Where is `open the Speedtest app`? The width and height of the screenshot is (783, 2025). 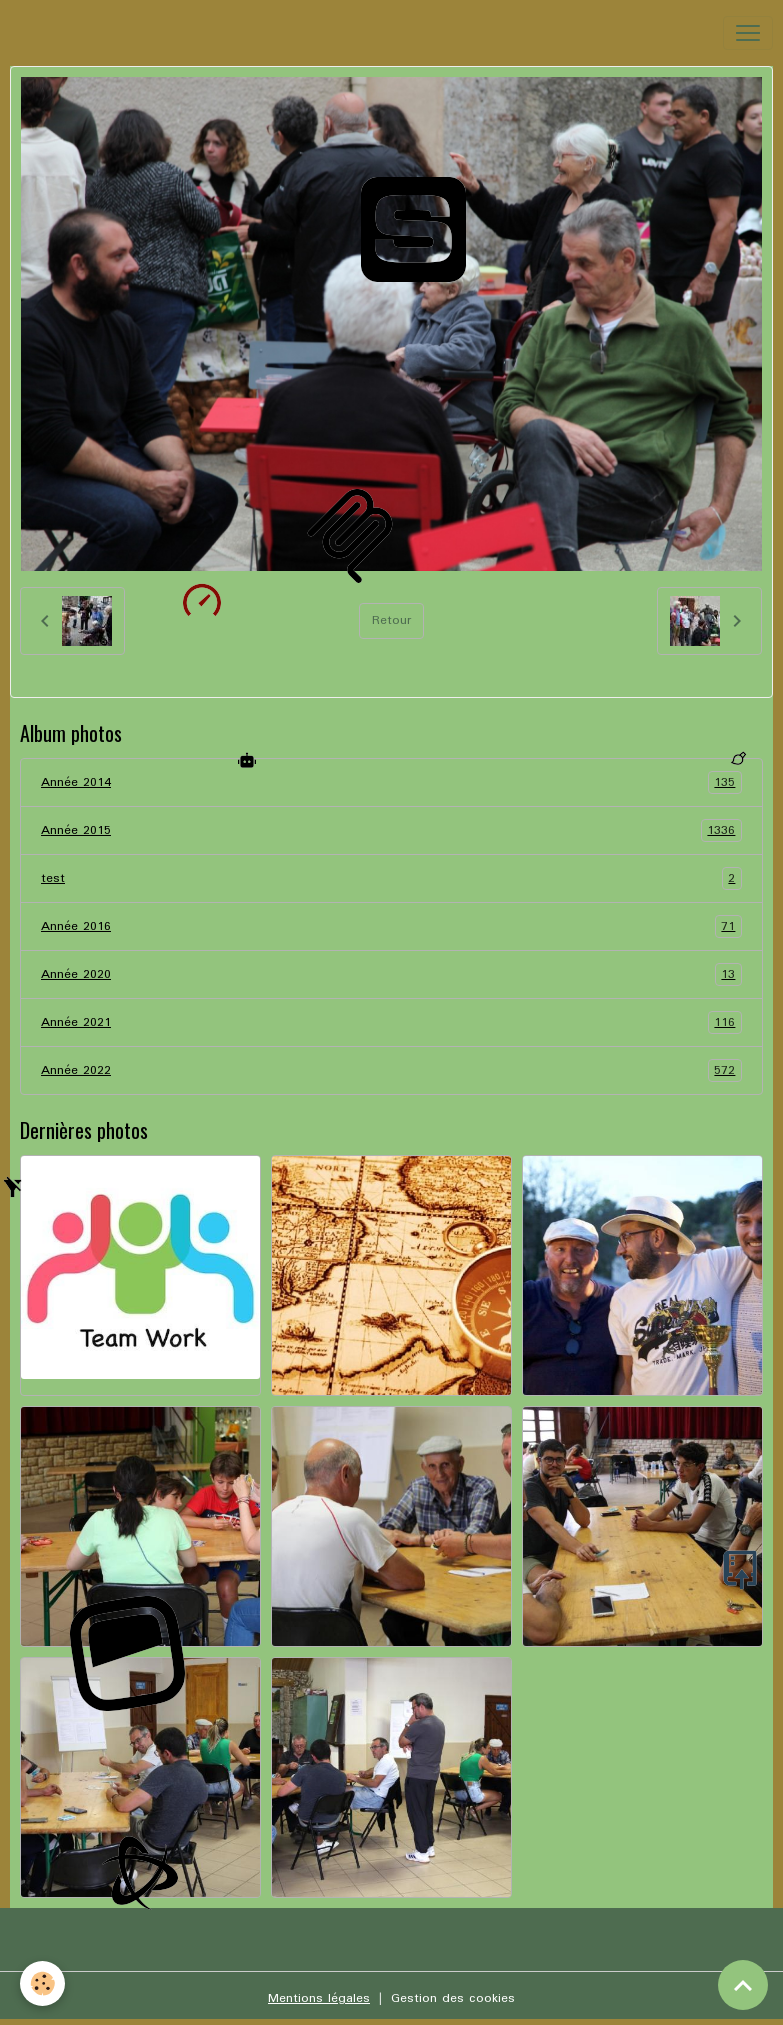
open the Speedtest app is located at coordinates (202, 600).